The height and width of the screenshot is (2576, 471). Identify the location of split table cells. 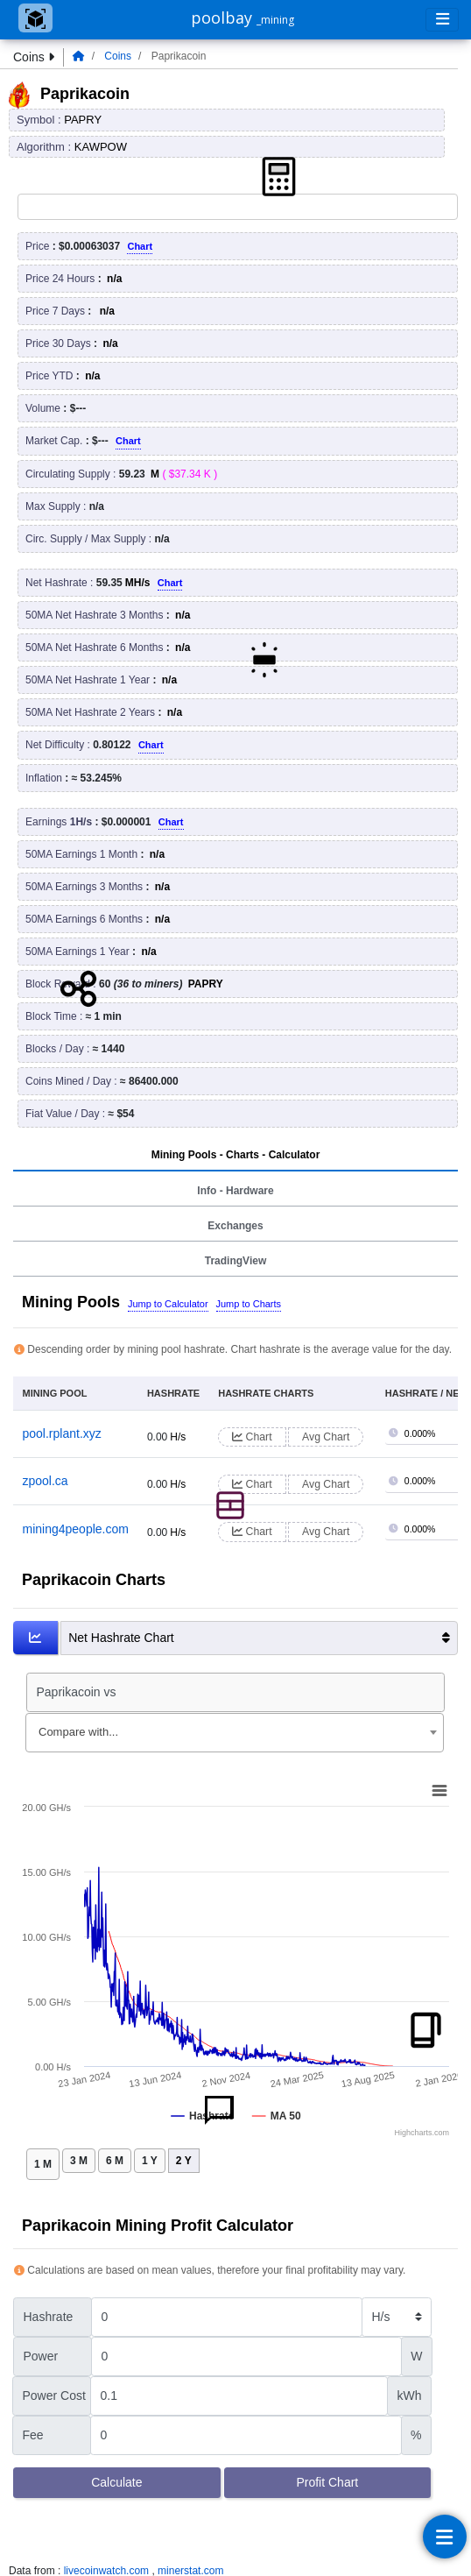
(230, 1505).